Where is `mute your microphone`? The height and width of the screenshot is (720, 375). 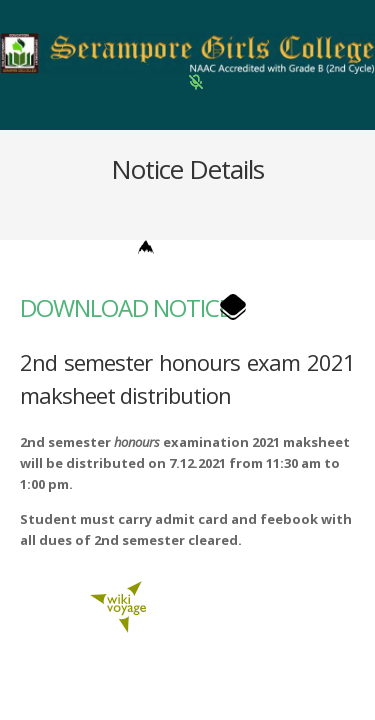
mute your microphone is located at coordinates (196, 82).